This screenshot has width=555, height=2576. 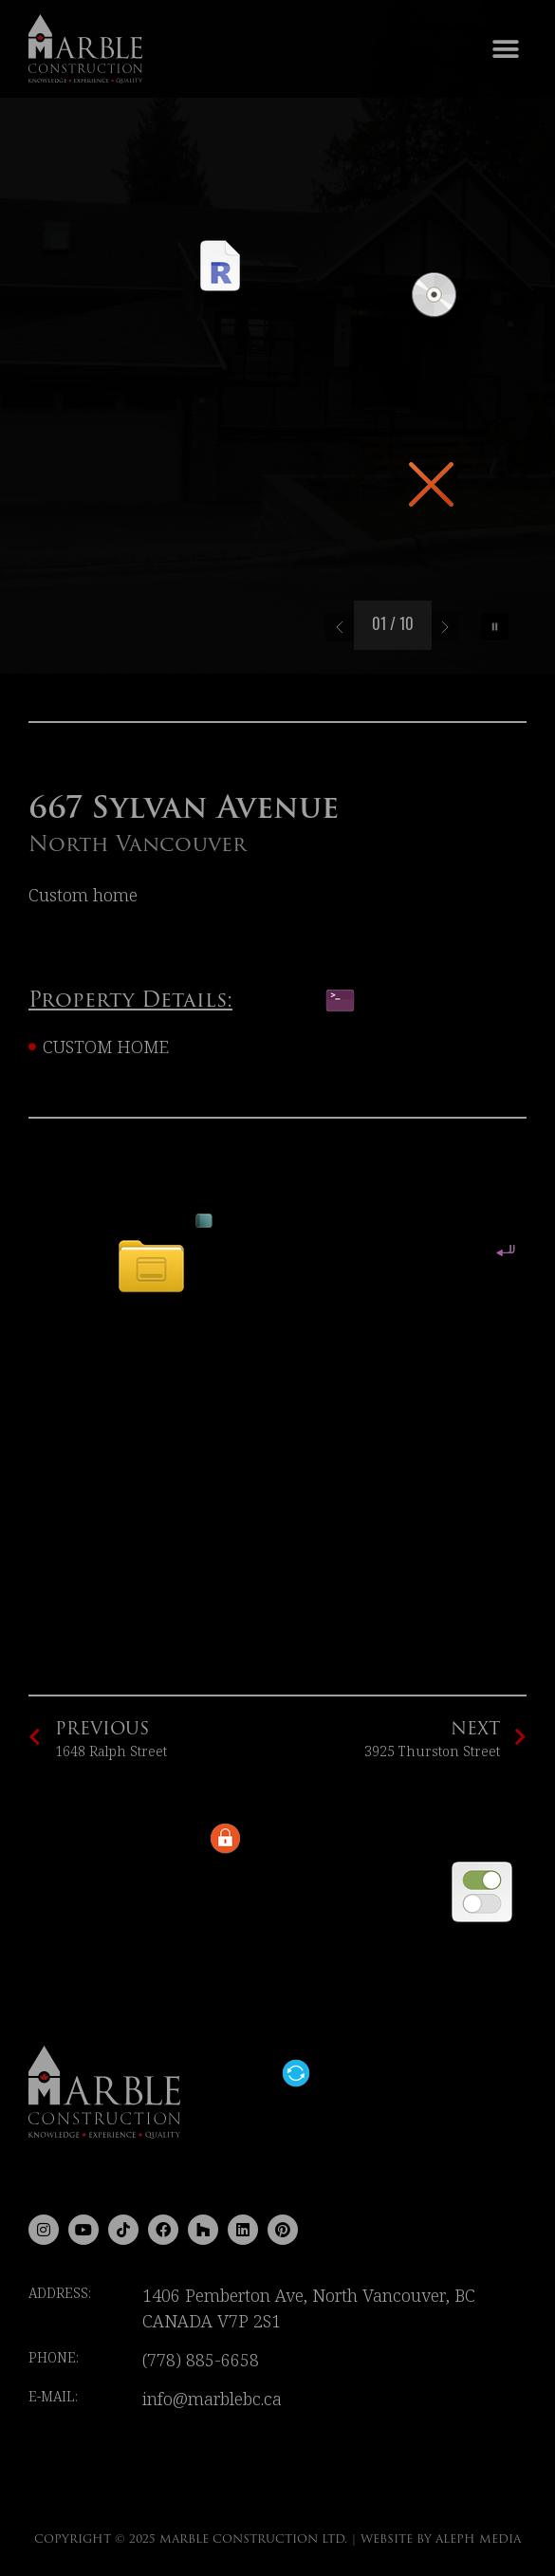 I want to click on indicates a rewritable CD-RW disc, so click(x=434, y=294).